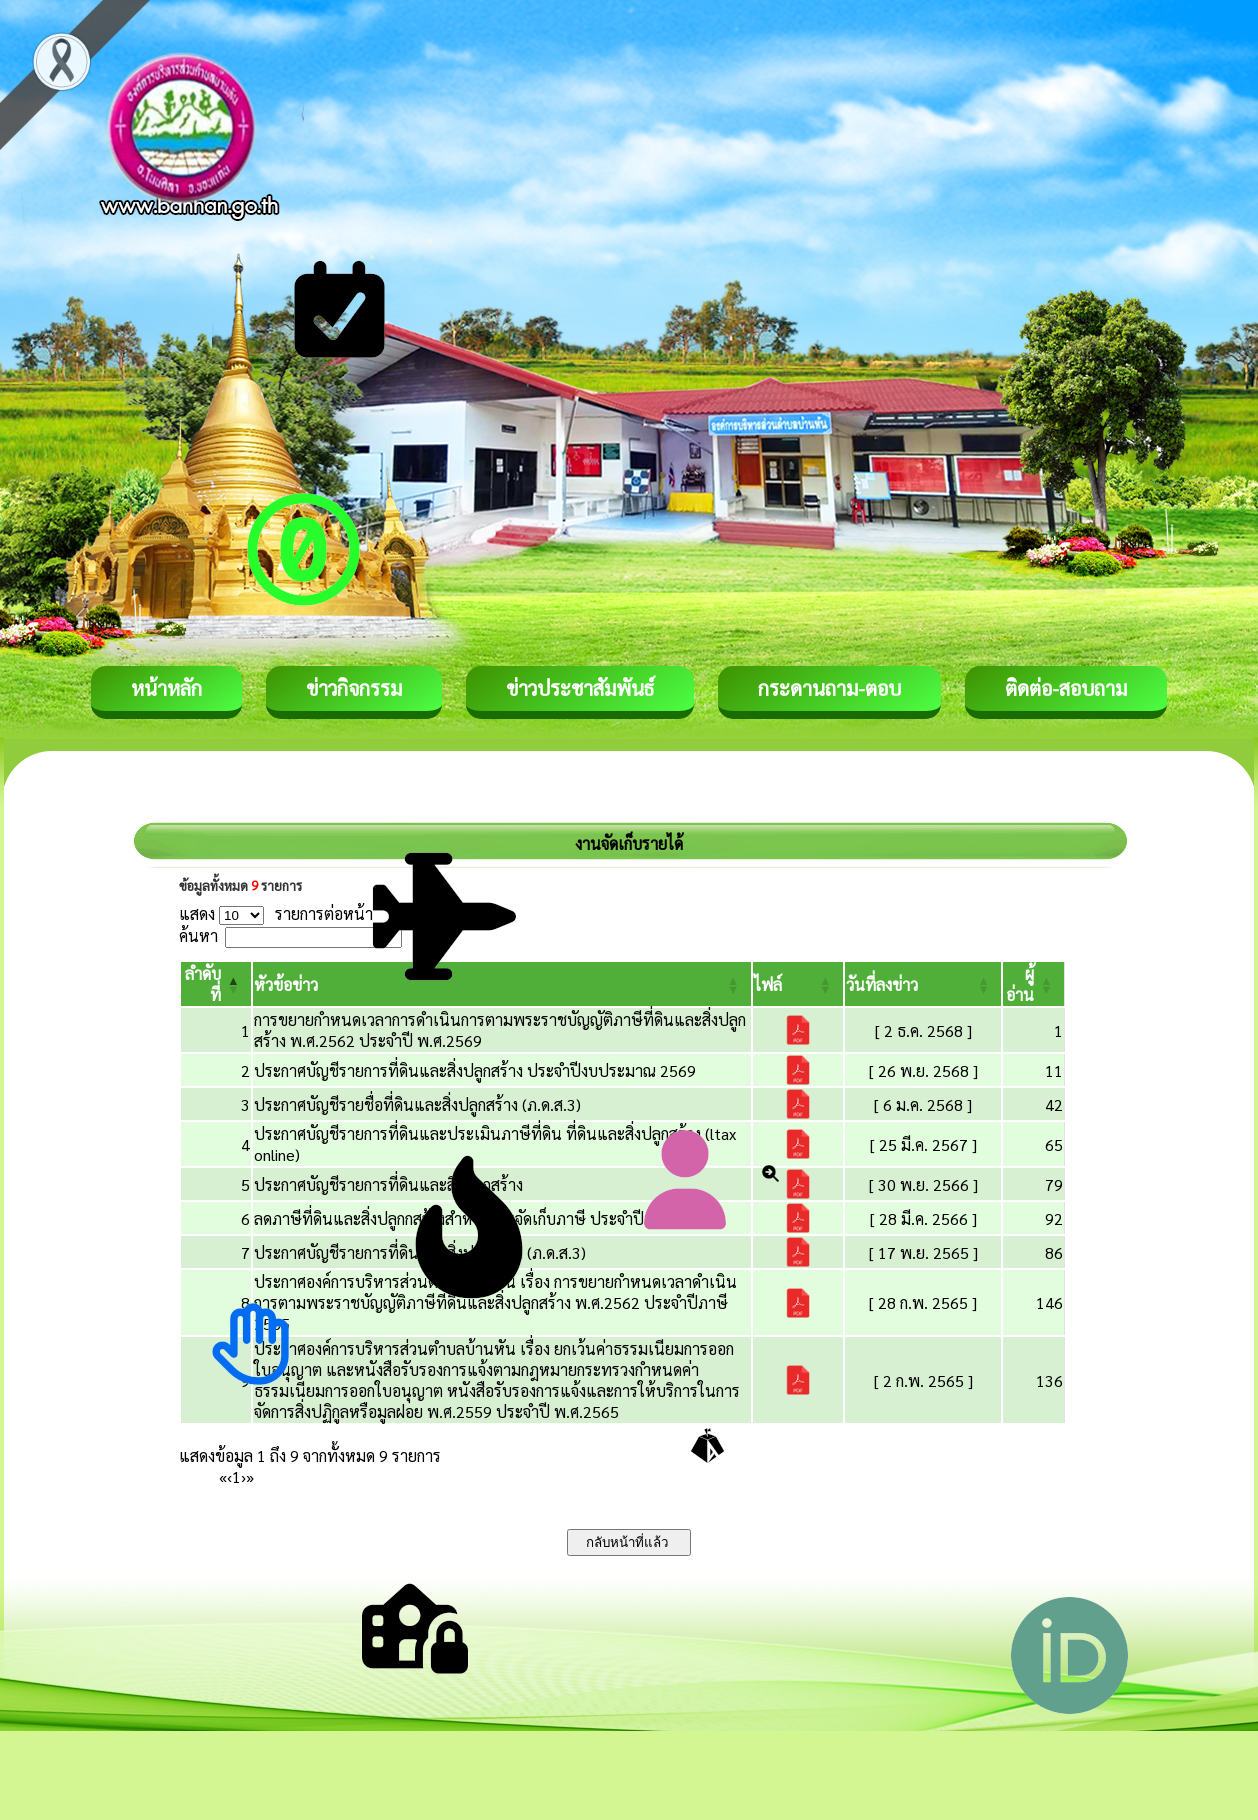  What do you see at coordinates (469, 1227) in the screenshot?
I see `indicates trending or hot content` at bounding box center [469, 1227].